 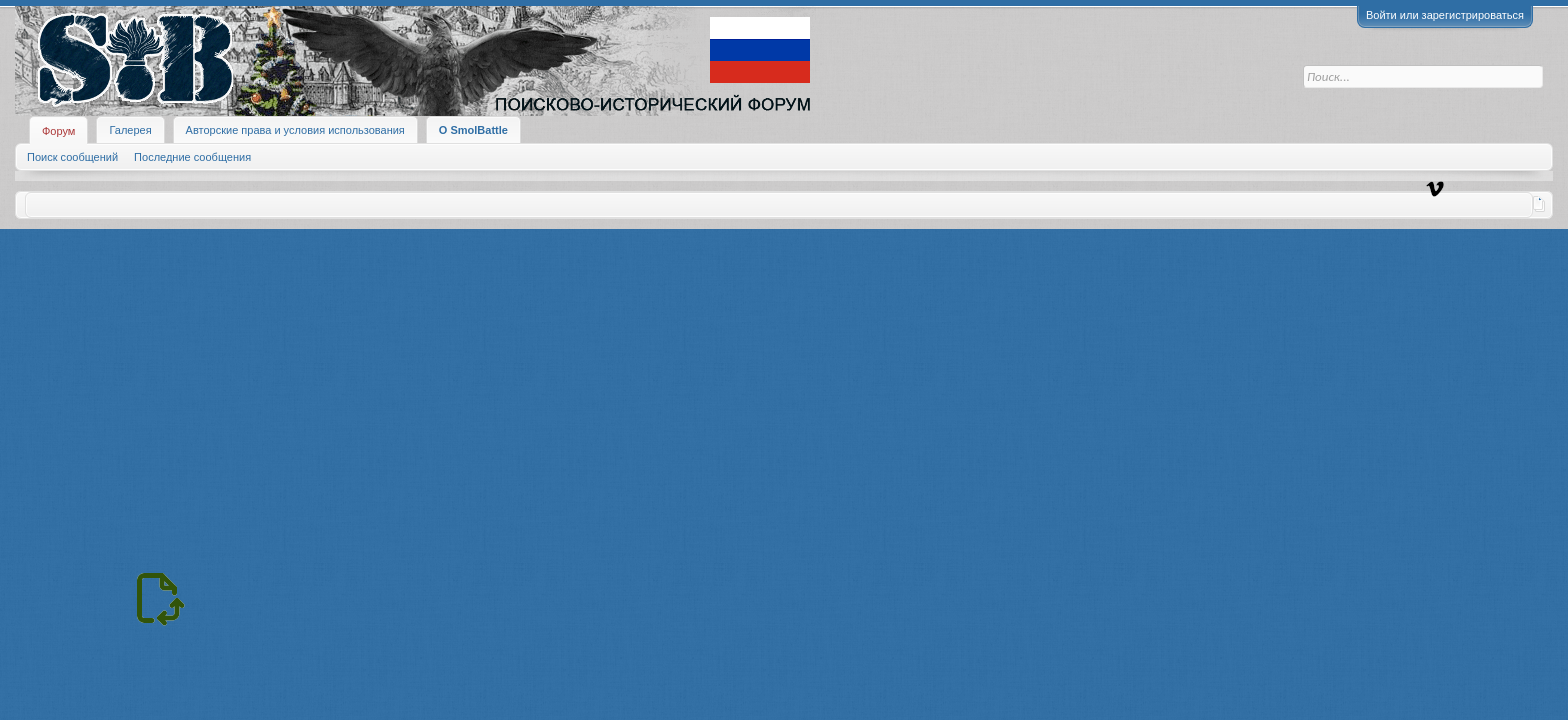 What do you see at coordinates (157, 598) in the screenshot?
I see `change document orientation between portrait and landscape` at bounding box center [157, 598].